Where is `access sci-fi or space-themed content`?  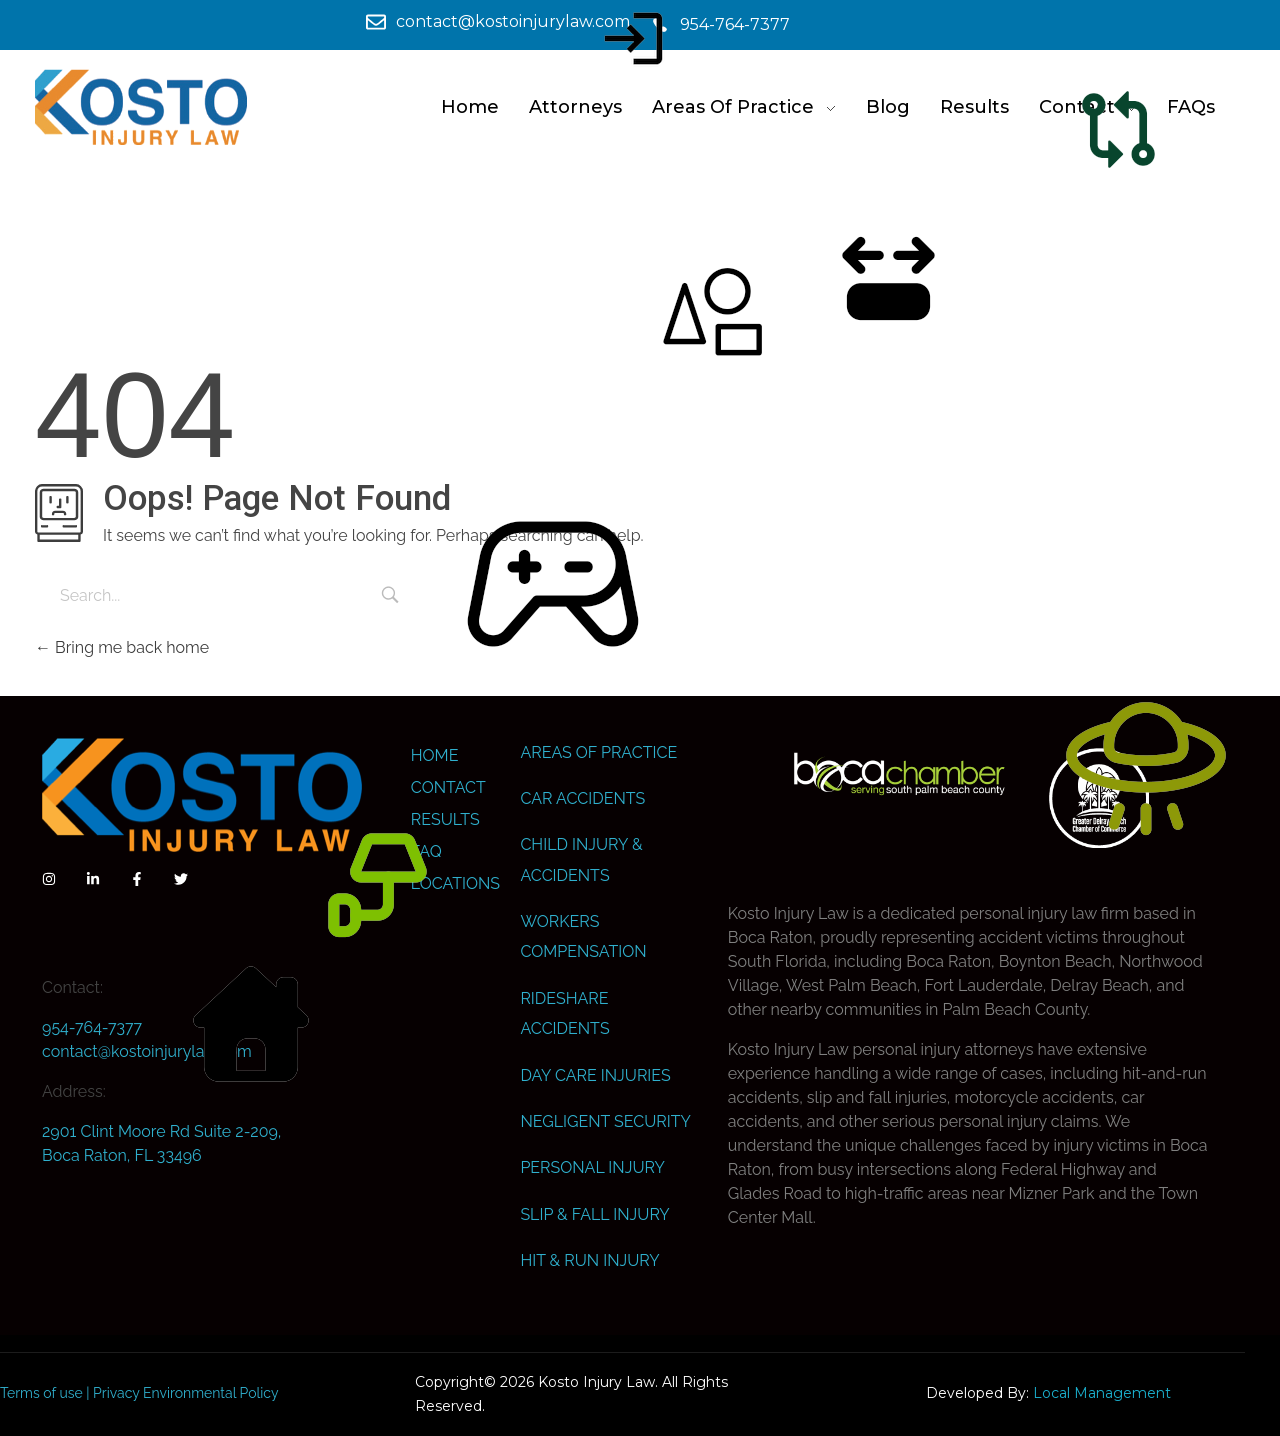 access sci-fi or space-themed content is located at coordinates (1146, 766).